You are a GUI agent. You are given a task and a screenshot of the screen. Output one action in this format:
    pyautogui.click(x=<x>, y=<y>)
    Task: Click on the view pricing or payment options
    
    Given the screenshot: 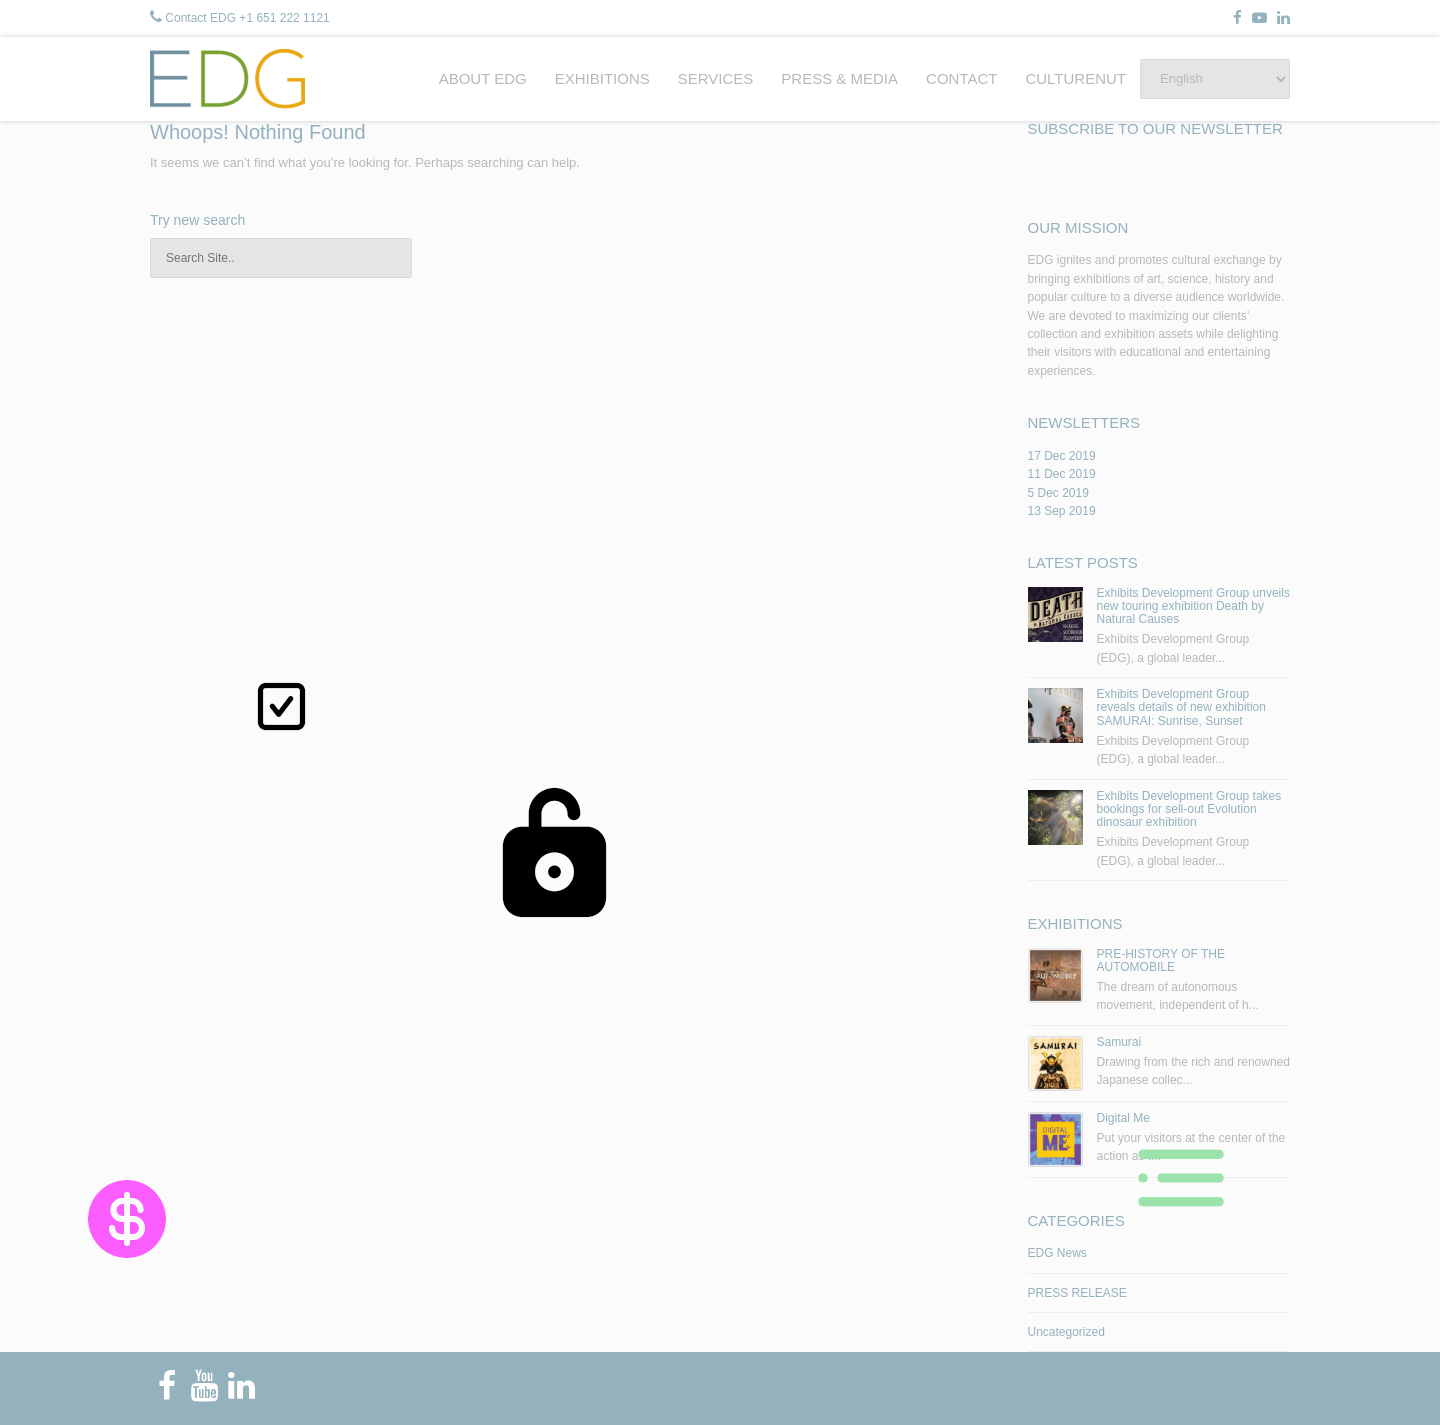 What is the action you would take?
    pyautogui.click(x=127, y=1219)
    